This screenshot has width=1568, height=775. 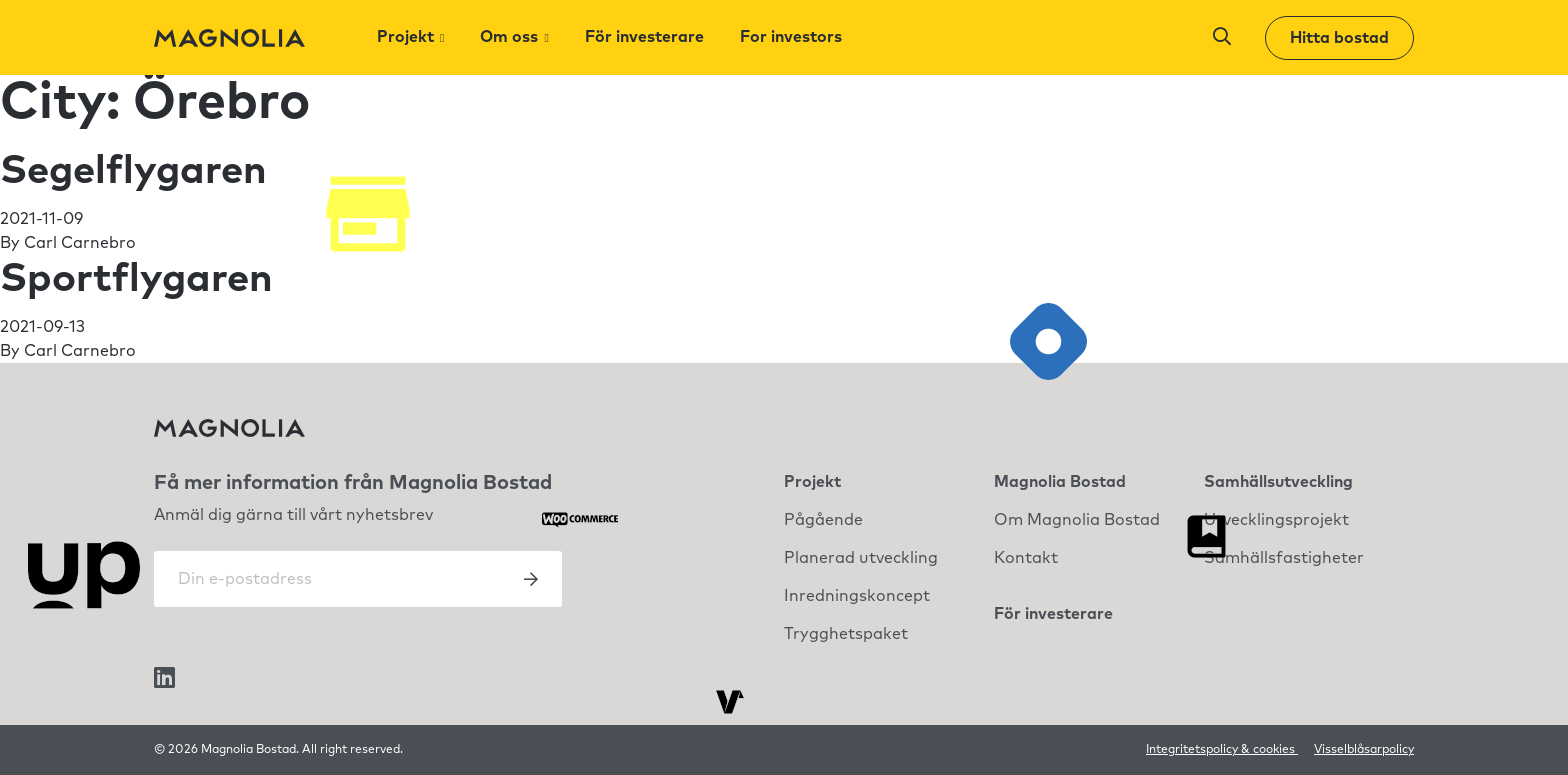 What do you see at coordinates (1048, 341) in the screenshot?
I see `open Hashnode blogging platform` at bounding box center [1048, 341].